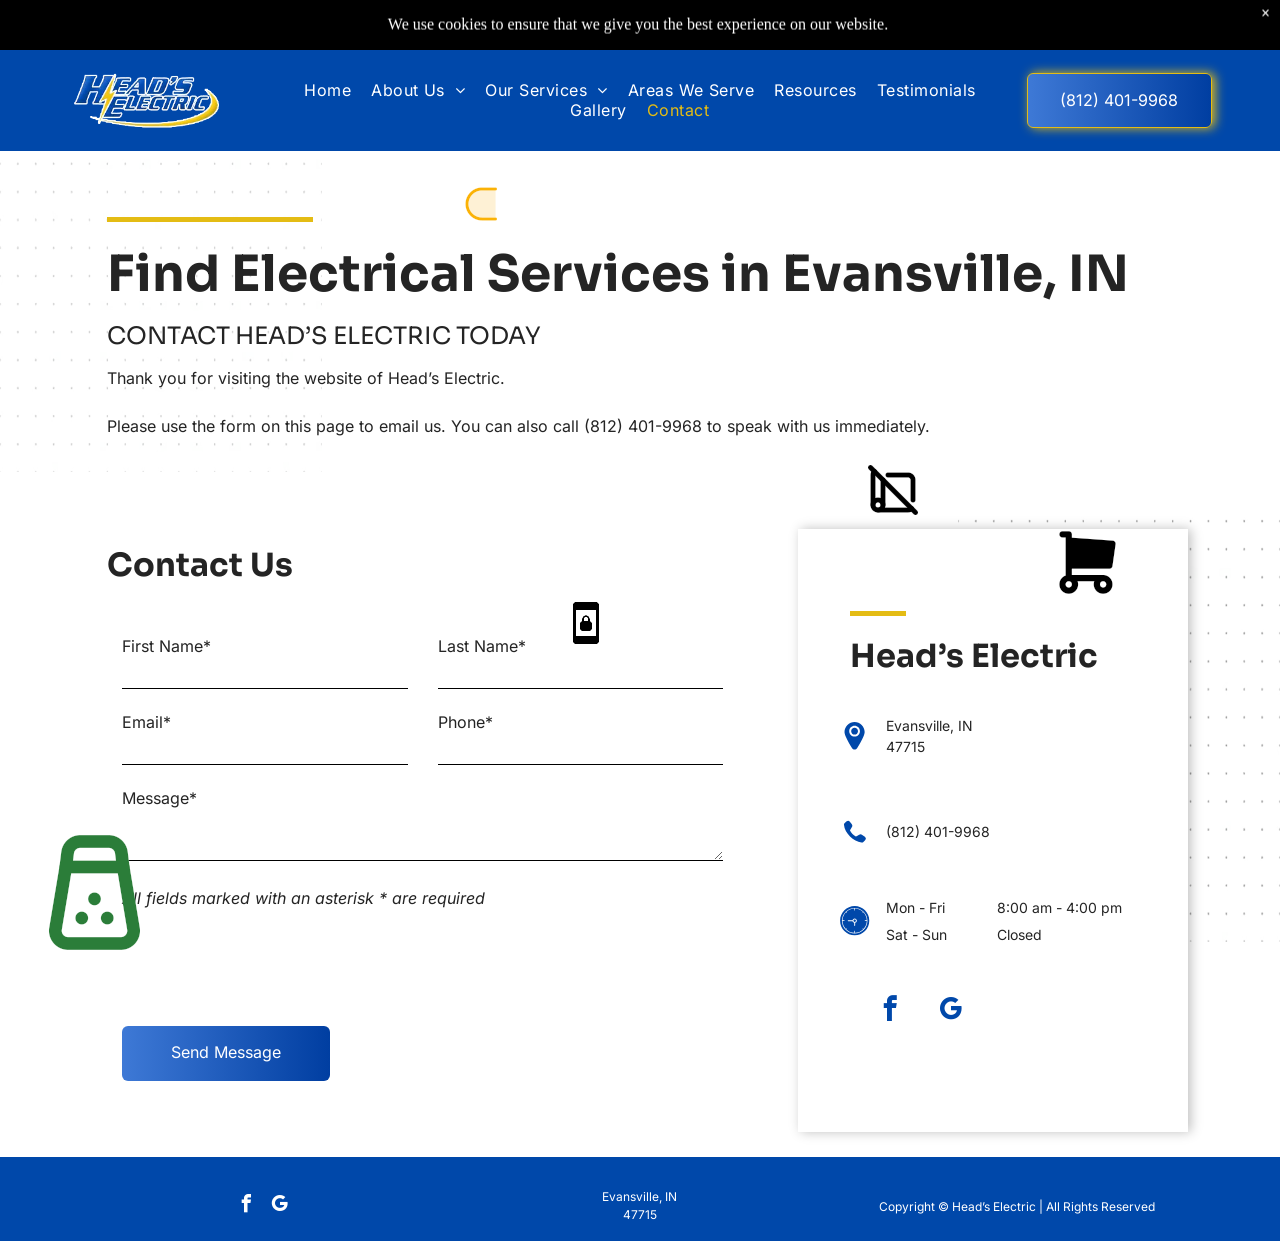 The height and width of the screenshot is (1241, 1280). Describe the element at coordinates (586, 623) in the screenshot. I see `lock screen in portrait orientation` at that location.